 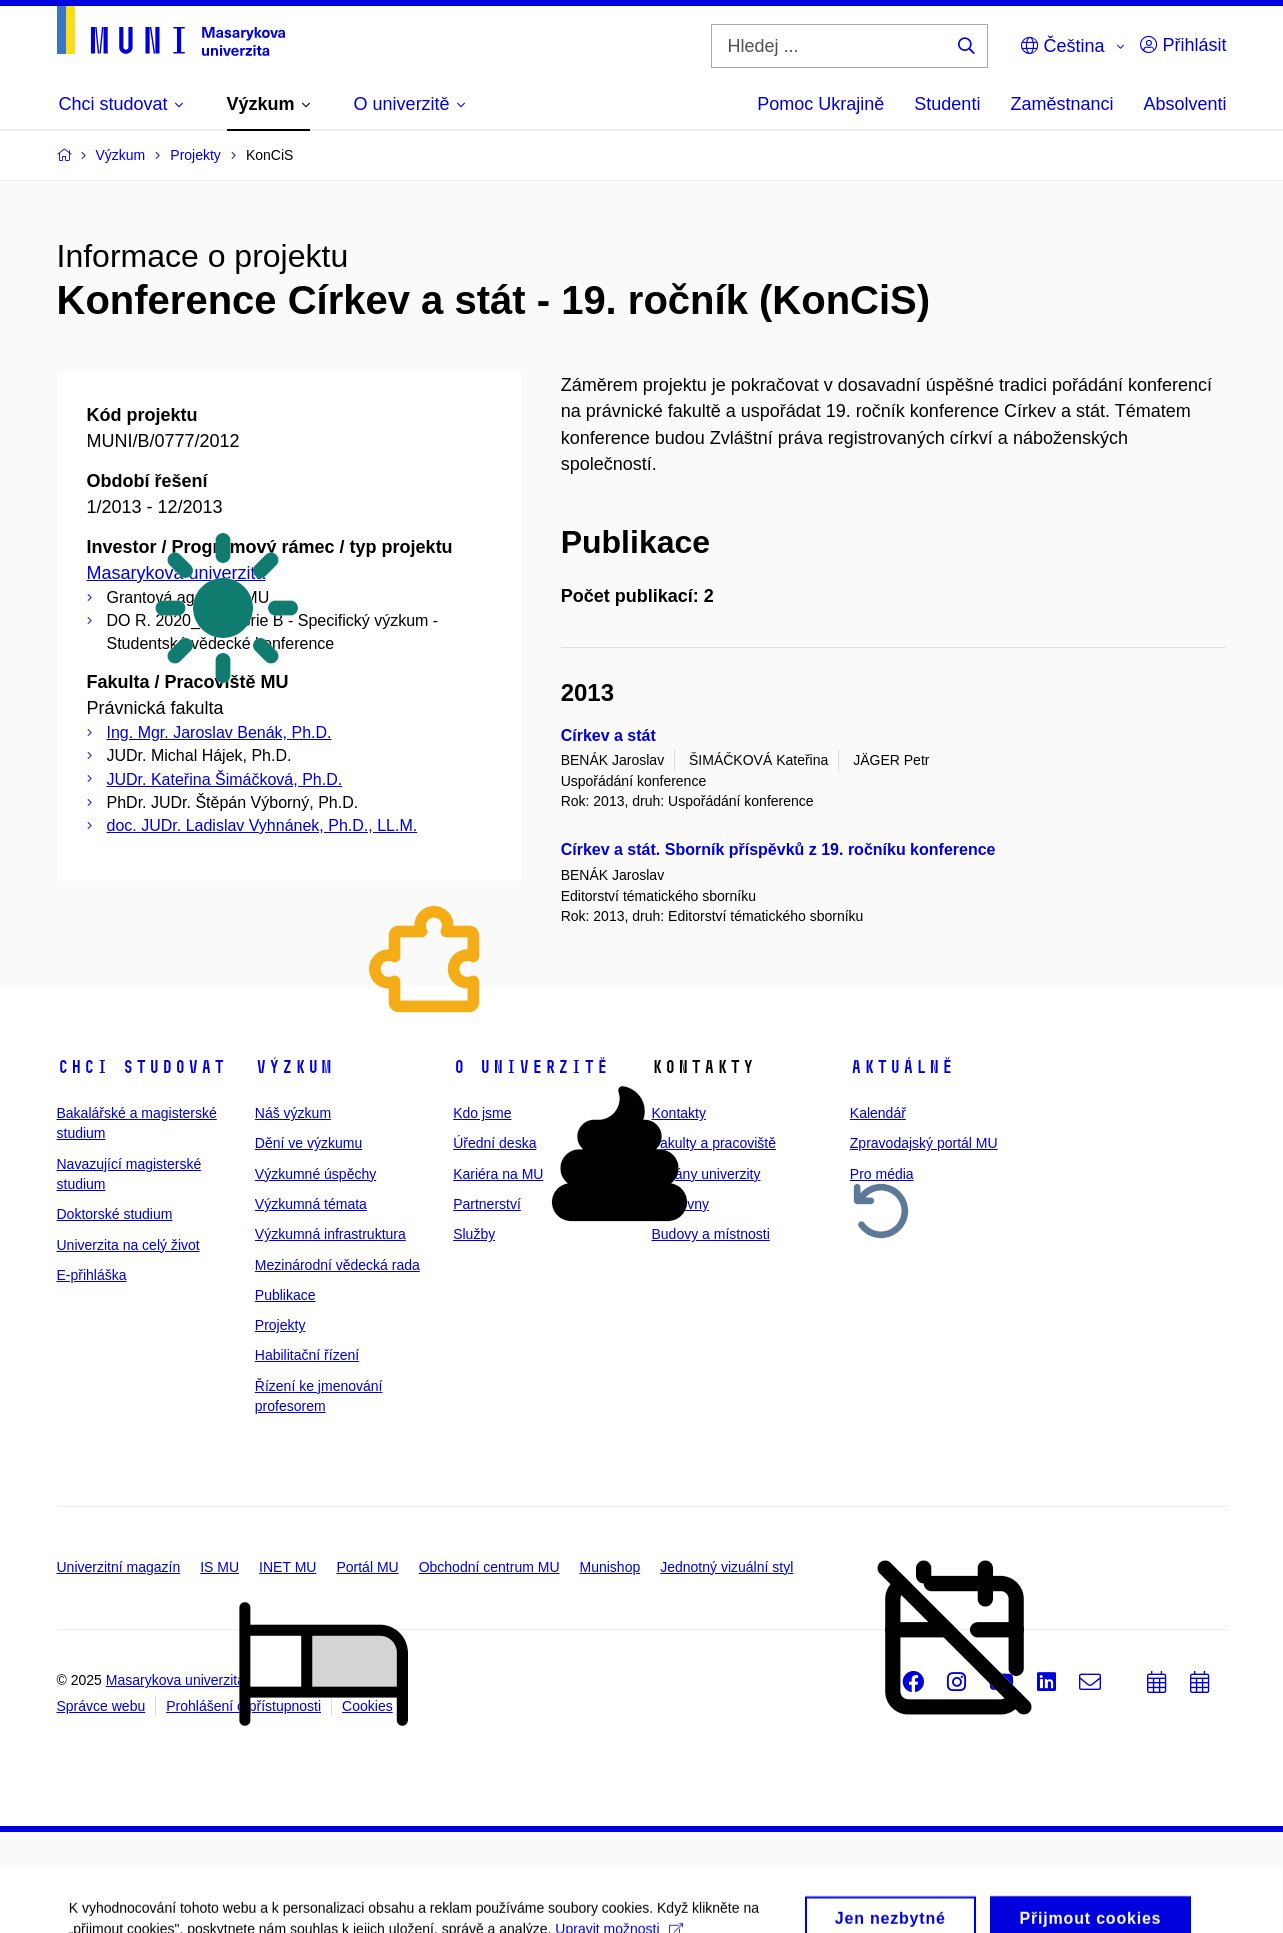 I want to click on disable calendar or scheduling features, so click(x=954, y=1637).